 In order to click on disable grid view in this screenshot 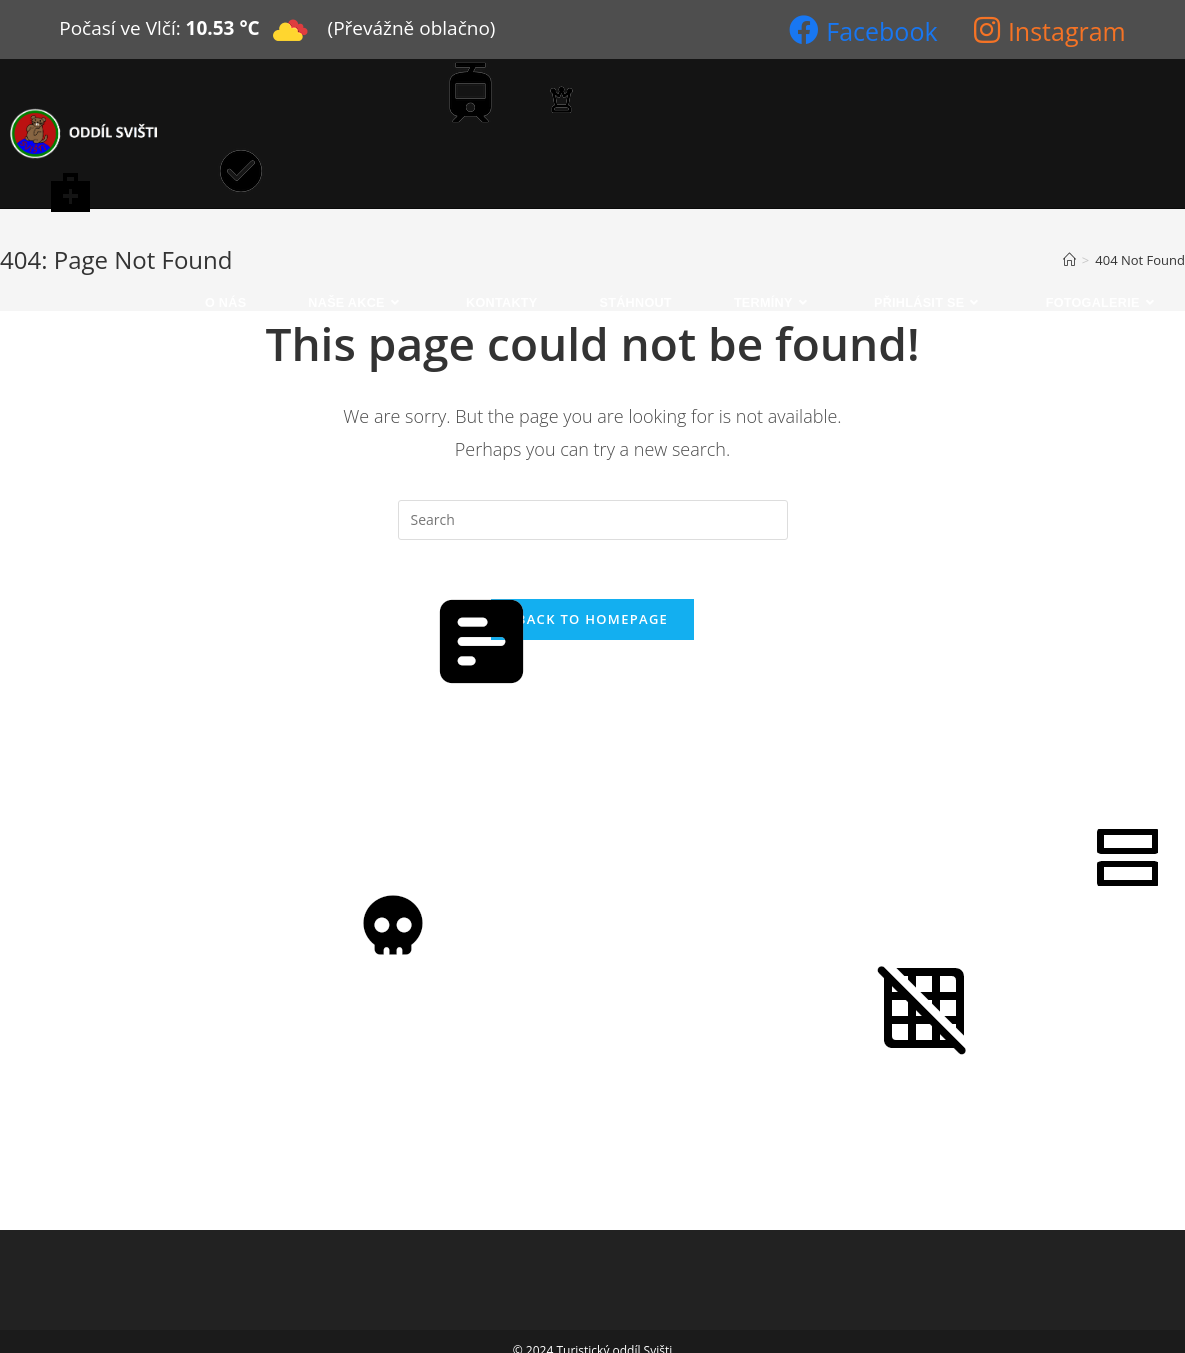, I will do `click(924, 1008)`.